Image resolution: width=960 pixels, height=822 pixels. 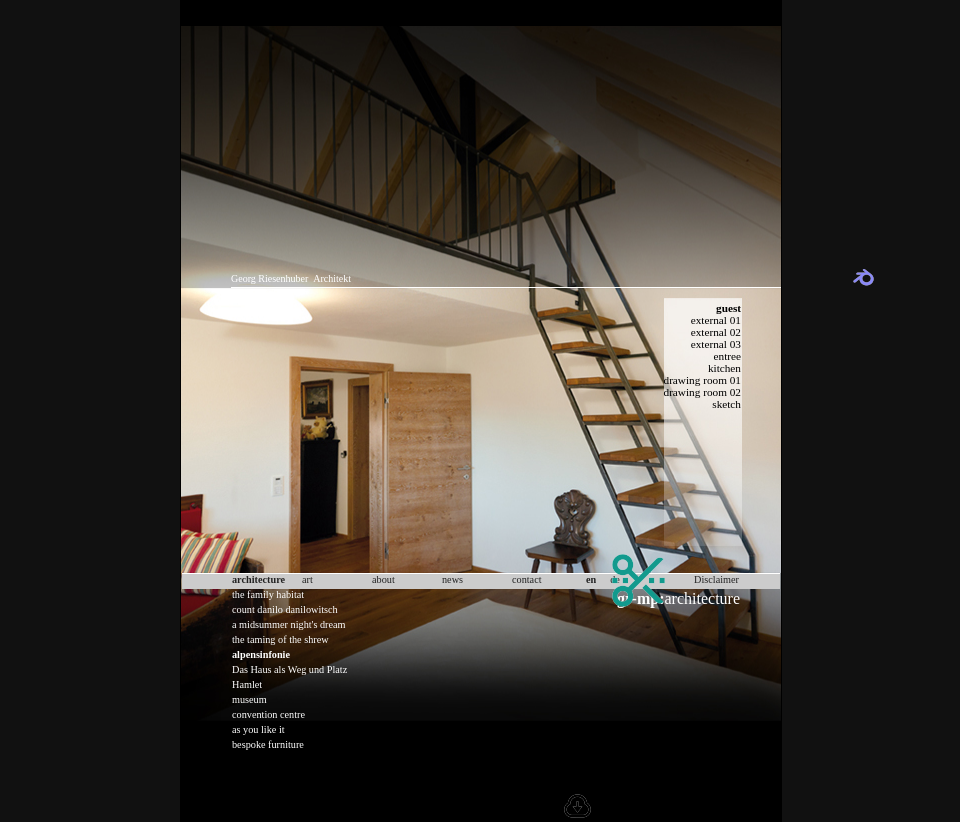 I want to click on cut selected content to clipboard, so click(x=638, y=580).